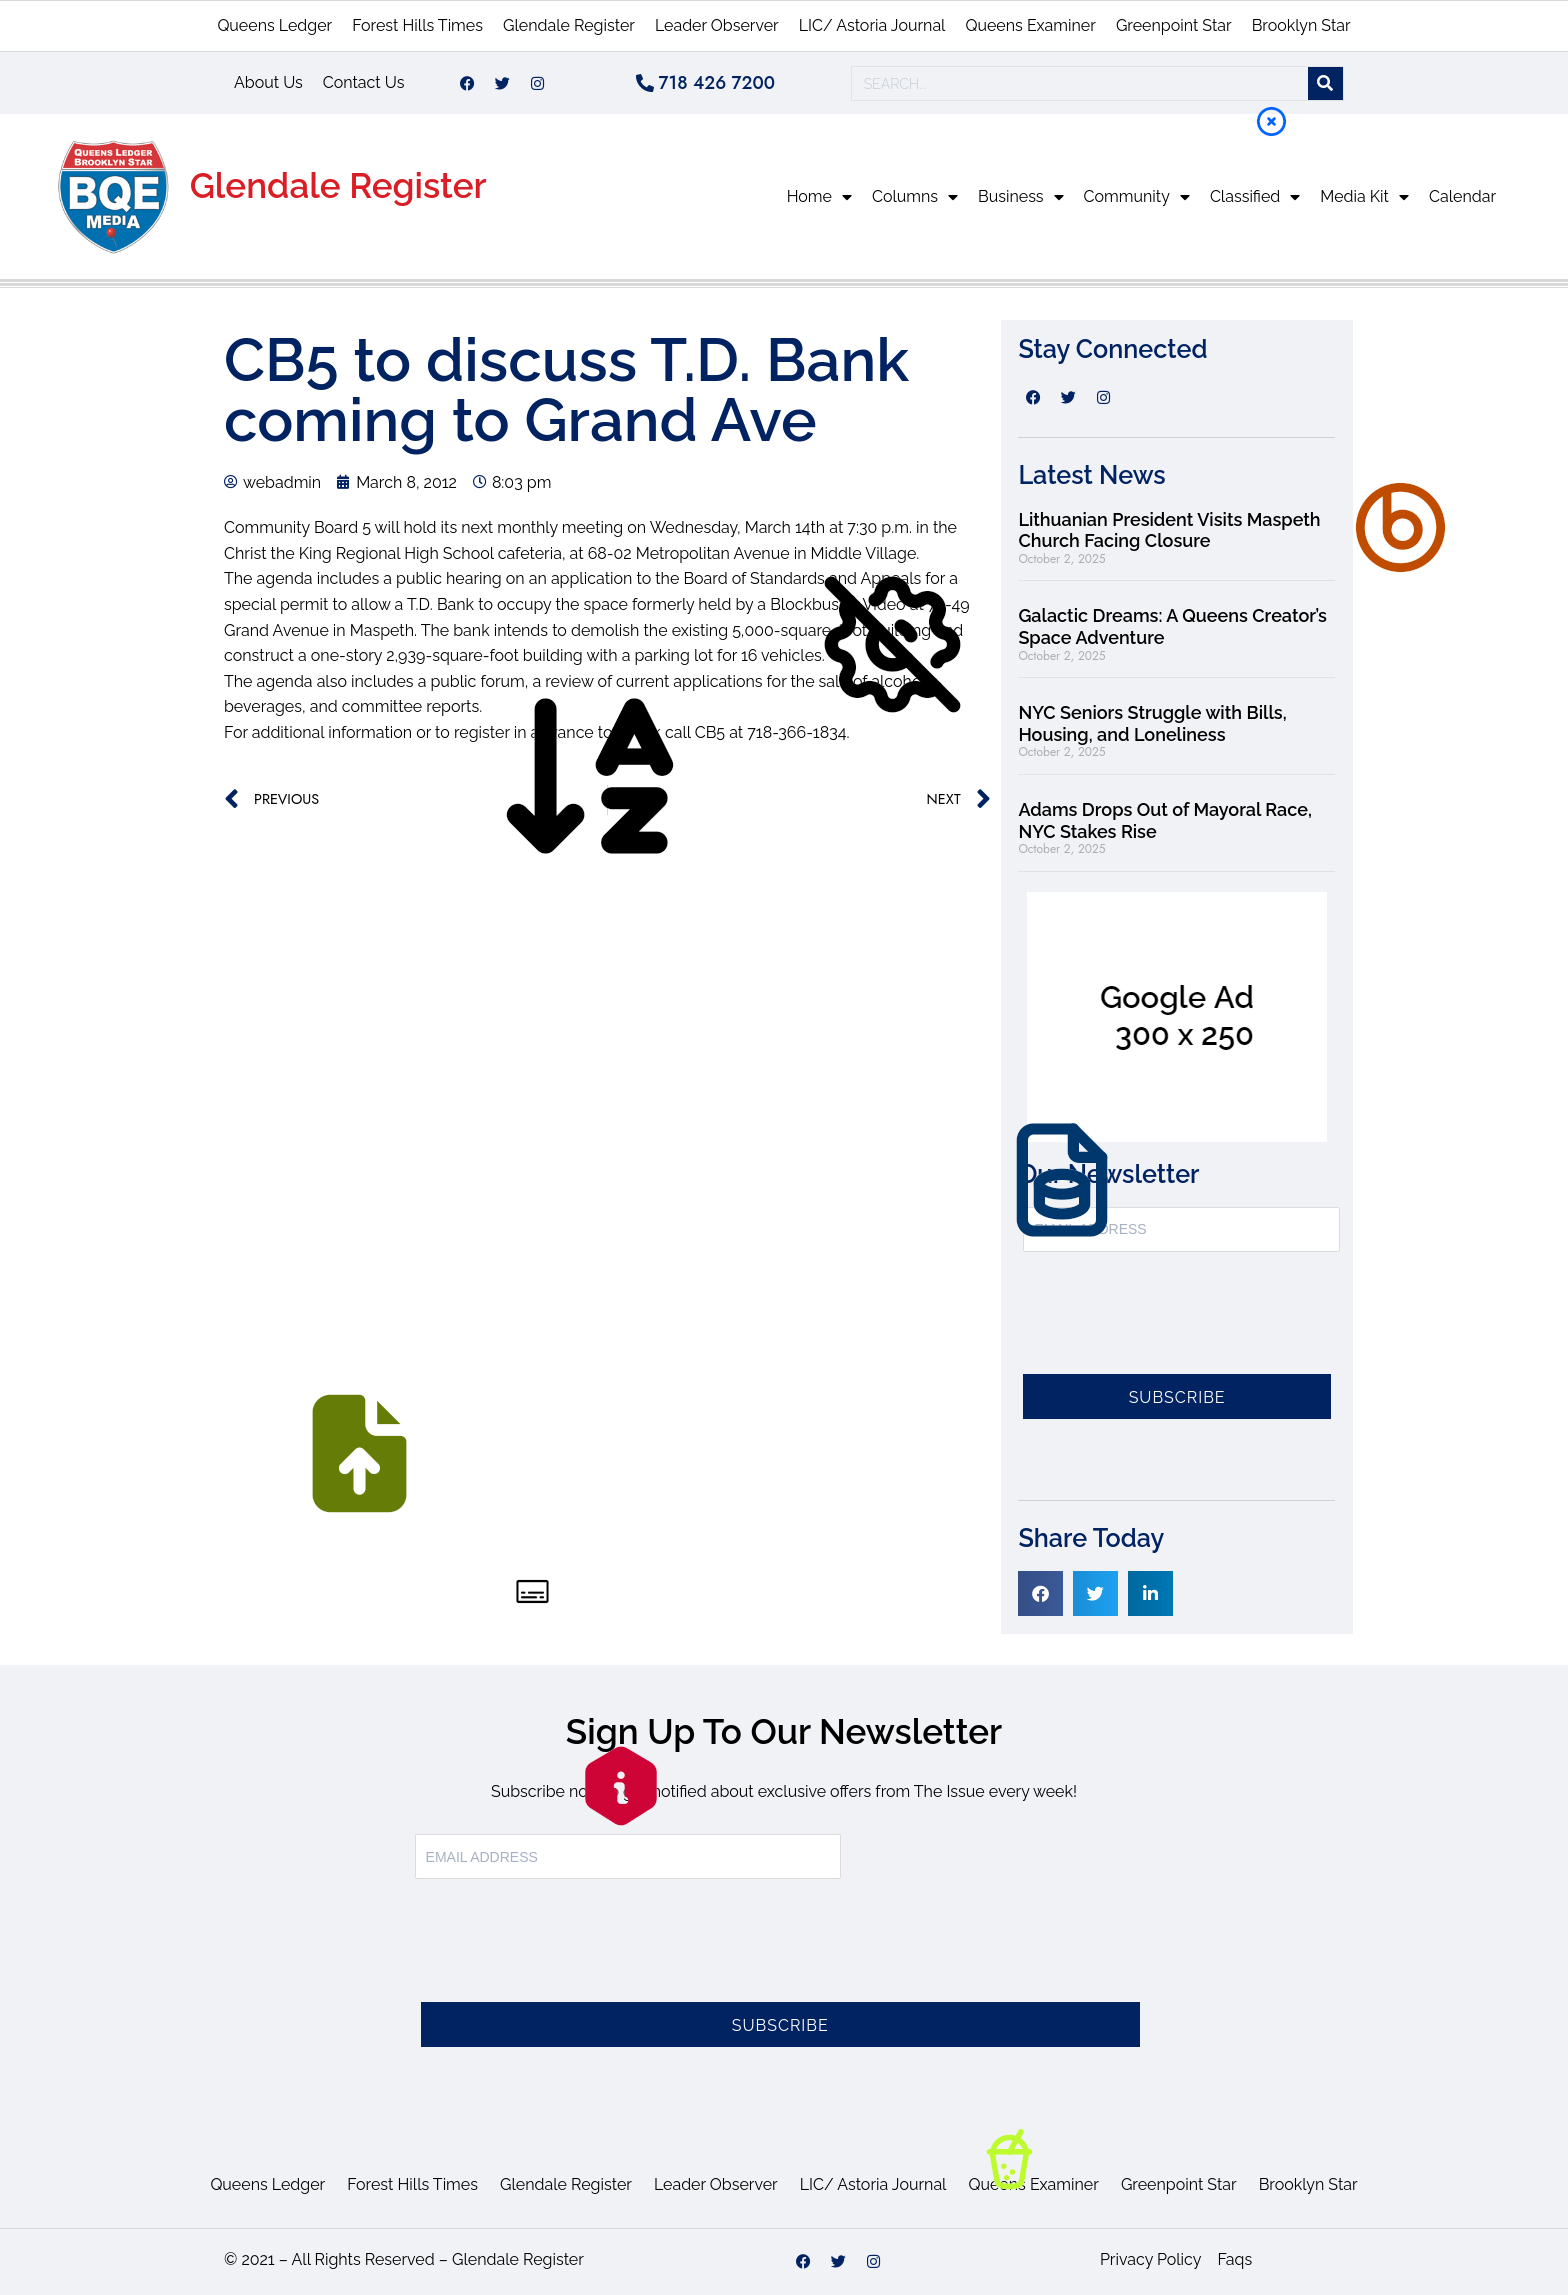 This screenshot has width=1568, height=2295. Describe the element at coordinates (1009, 2160) in the screenshot. I see `order bubble tea or boba drinks` at that location.